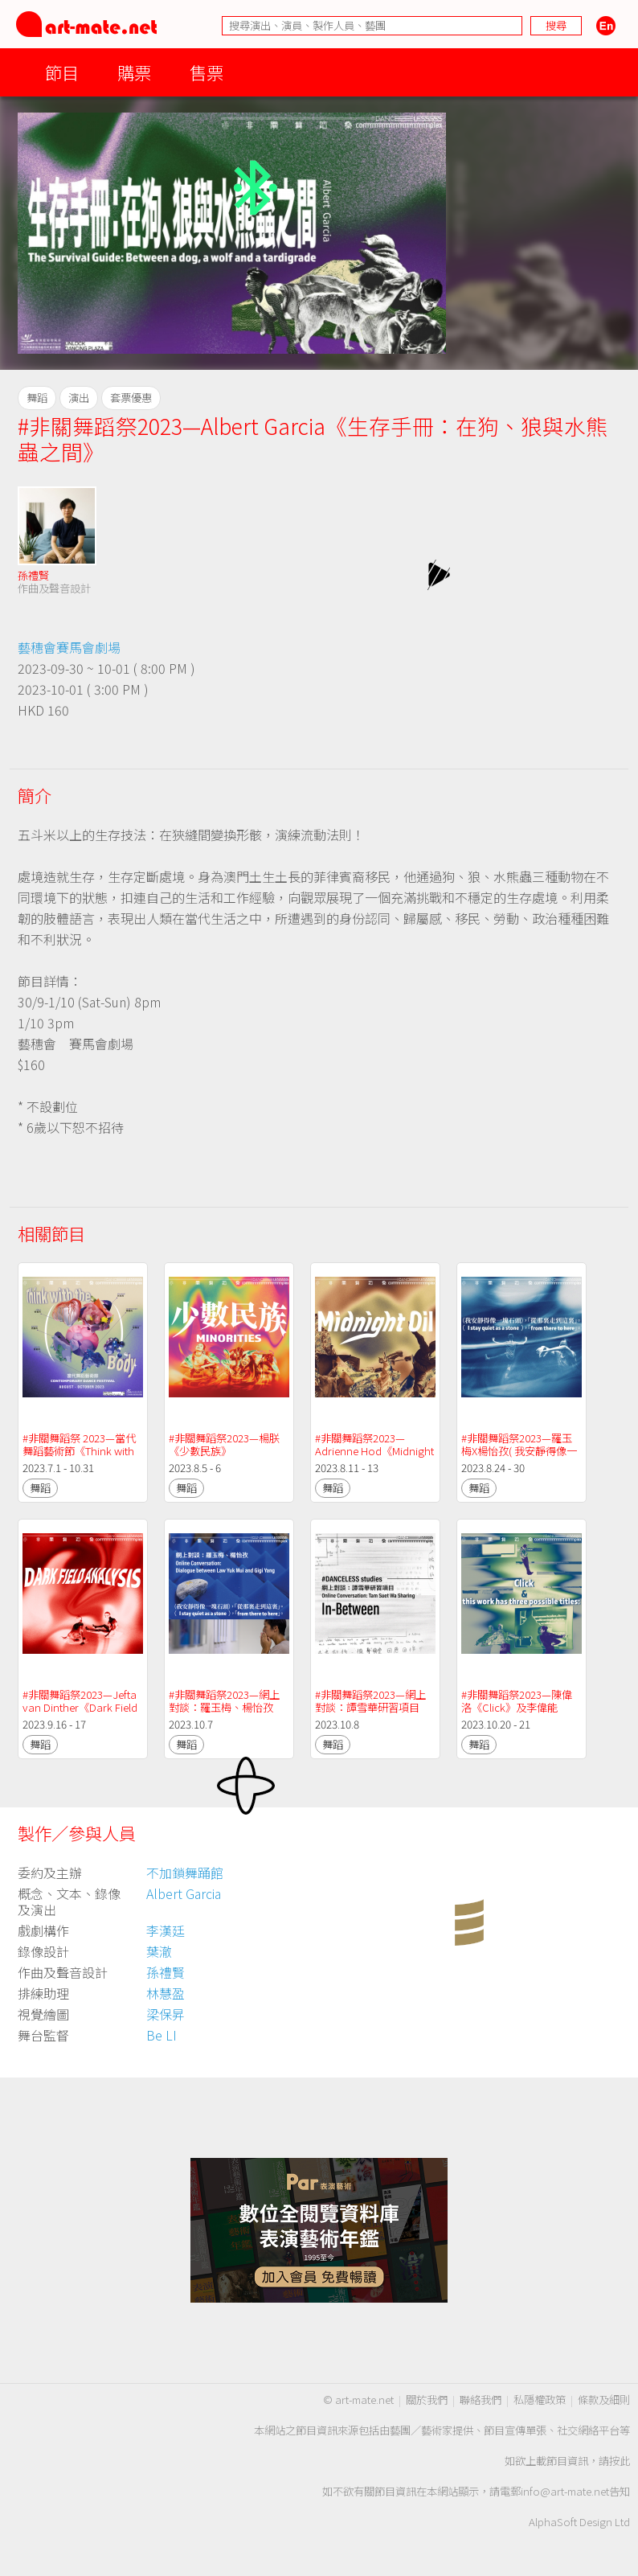 This screenshot has width=638, height=2576. I want to click on open the trillertv streaming app, so click(439, 575).